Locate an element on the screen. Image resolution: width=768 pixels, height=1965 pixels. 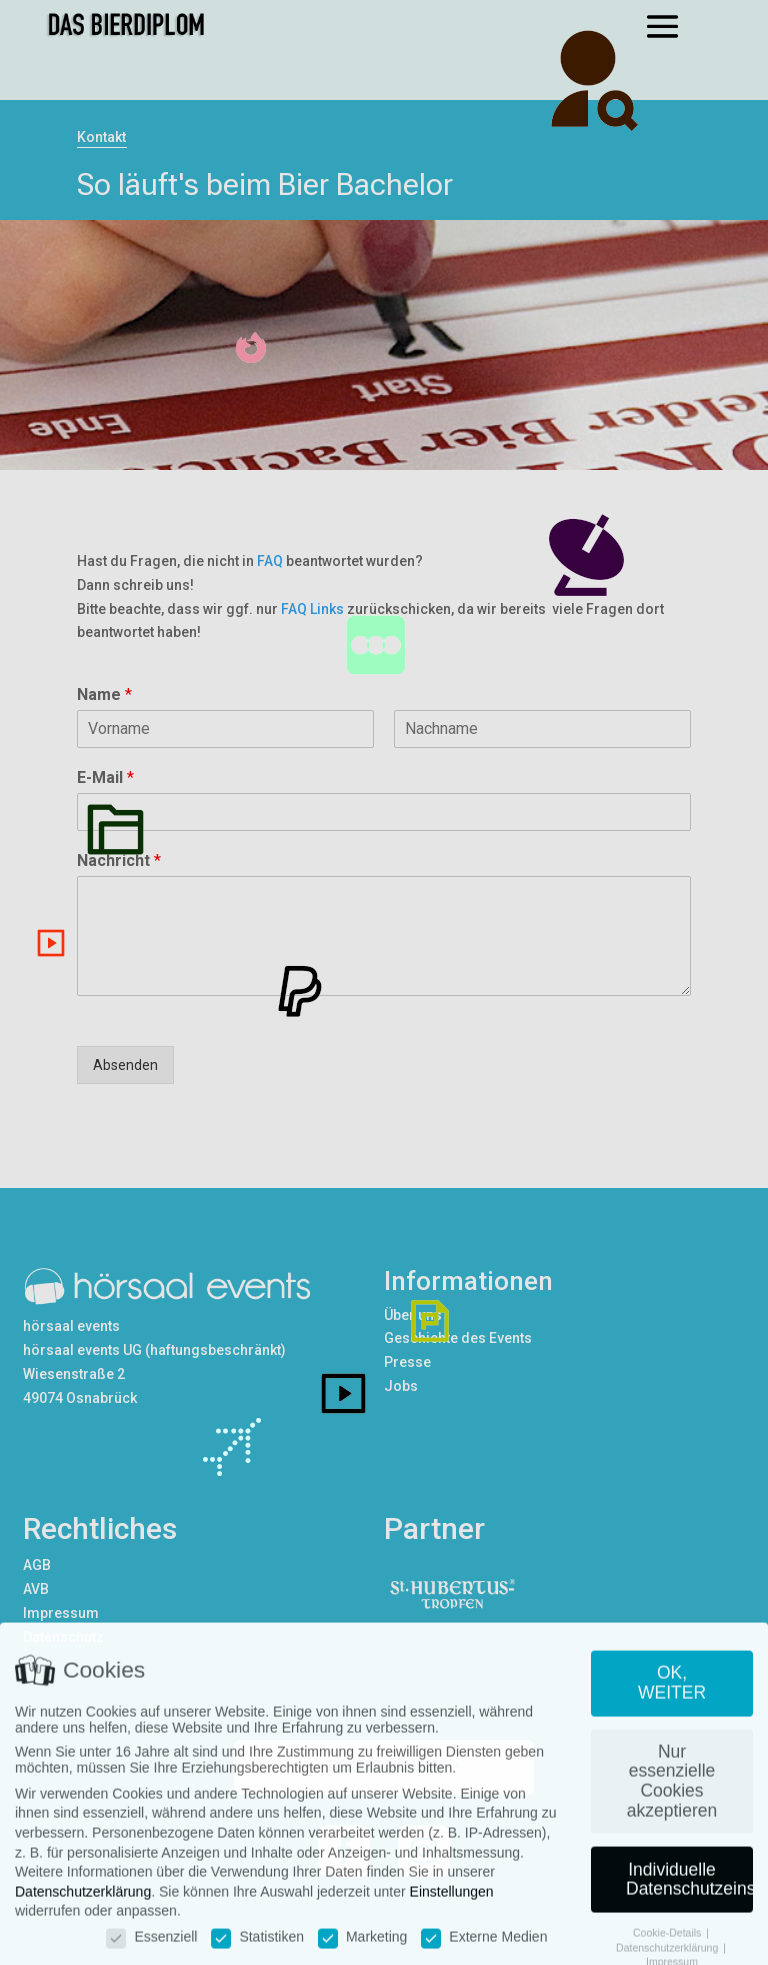
play video content is located at coordinates (51, 943).